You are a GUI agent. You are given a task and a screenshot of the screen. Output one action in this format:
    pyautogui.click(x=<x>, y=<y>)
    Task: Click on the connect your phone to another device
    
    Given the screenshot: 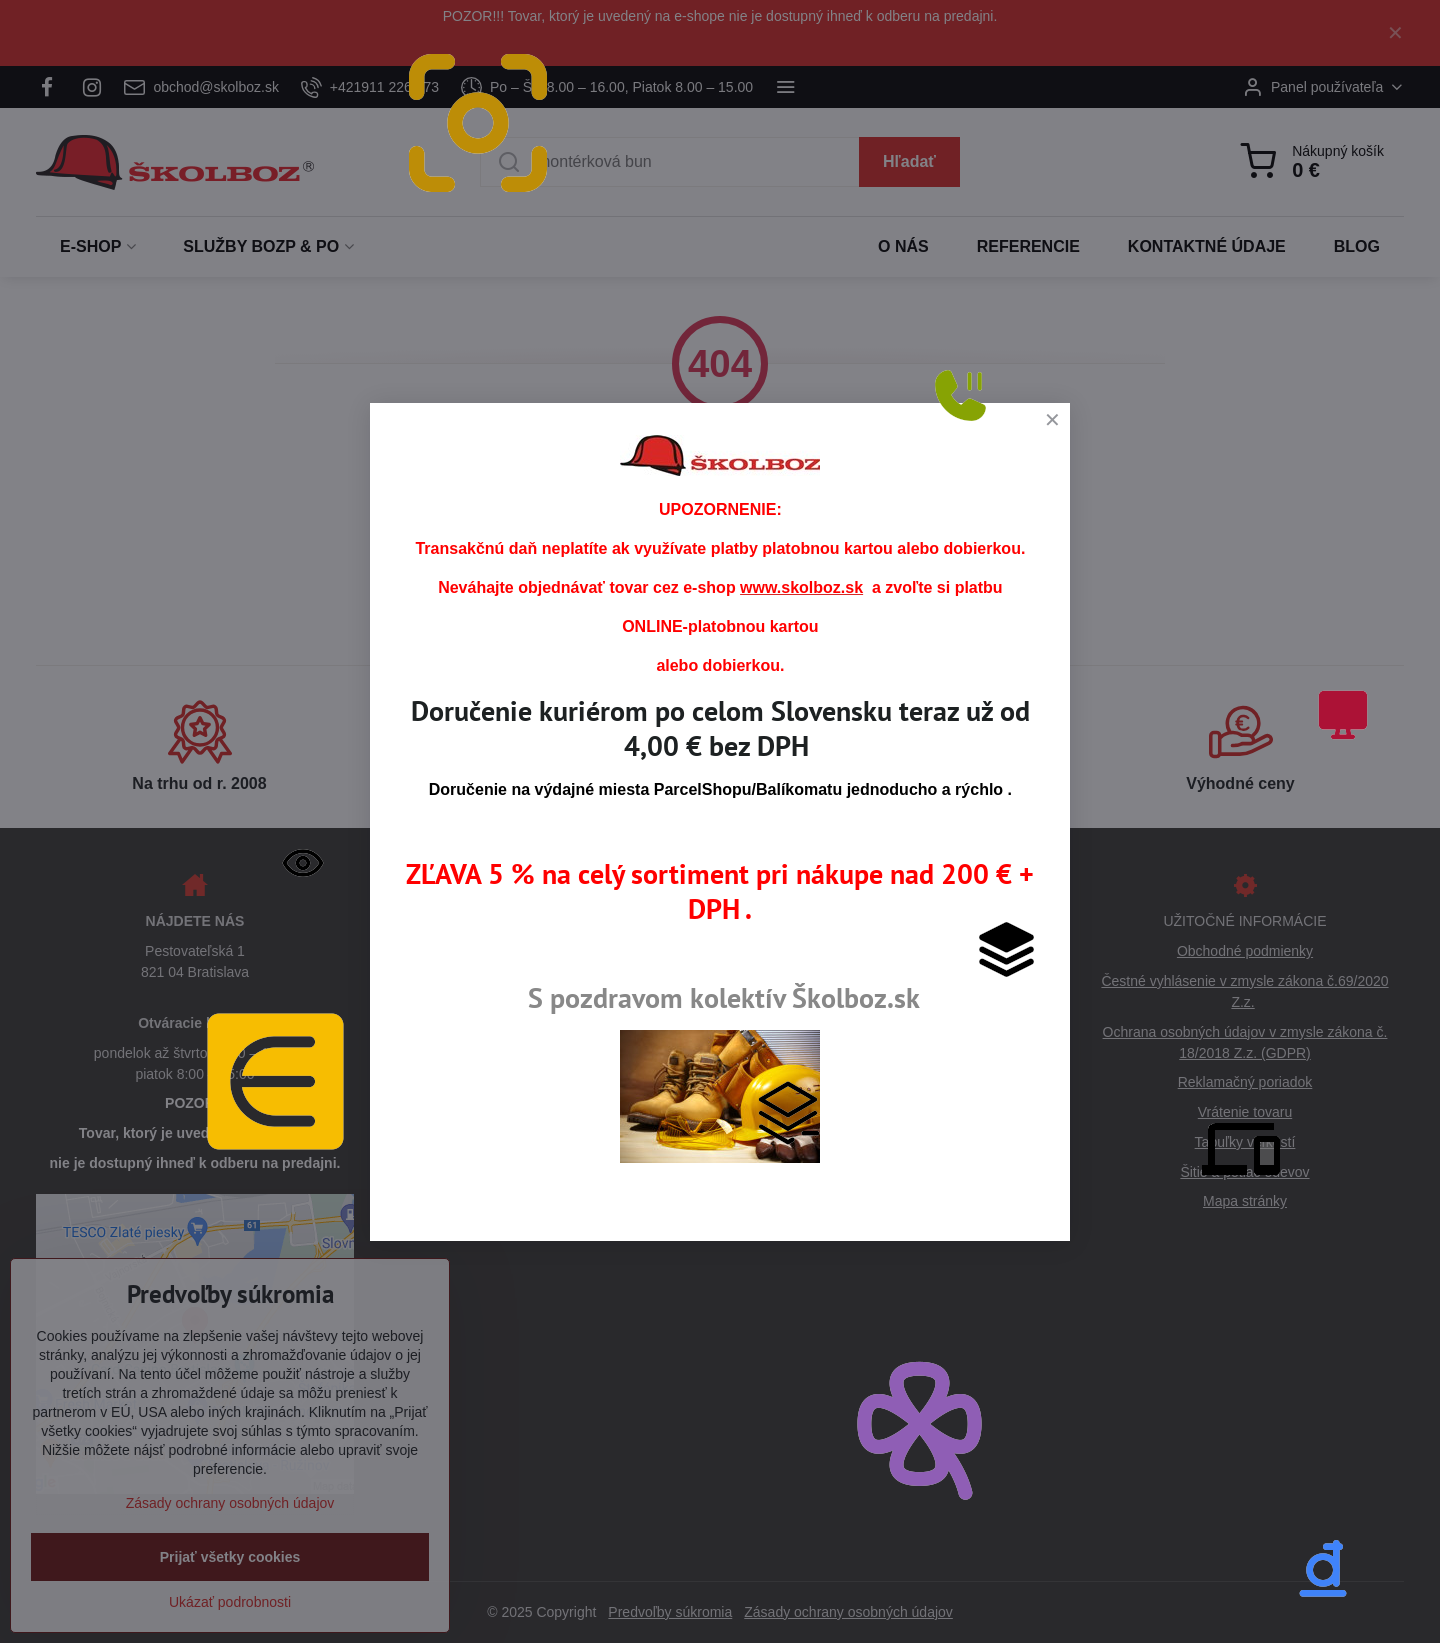 What is the action you would take?
    pyautogui.click(x=1241, y=1149)
    